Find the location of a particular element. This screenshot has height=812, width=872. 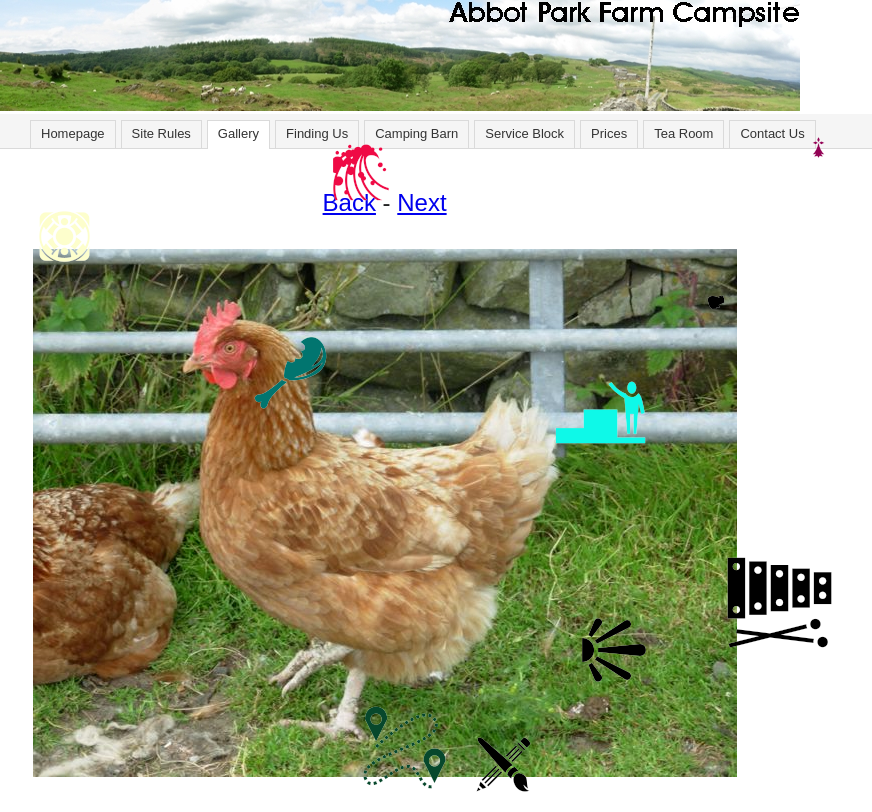

indicates water or ocean-themed content is located at coordinates (361, 172).